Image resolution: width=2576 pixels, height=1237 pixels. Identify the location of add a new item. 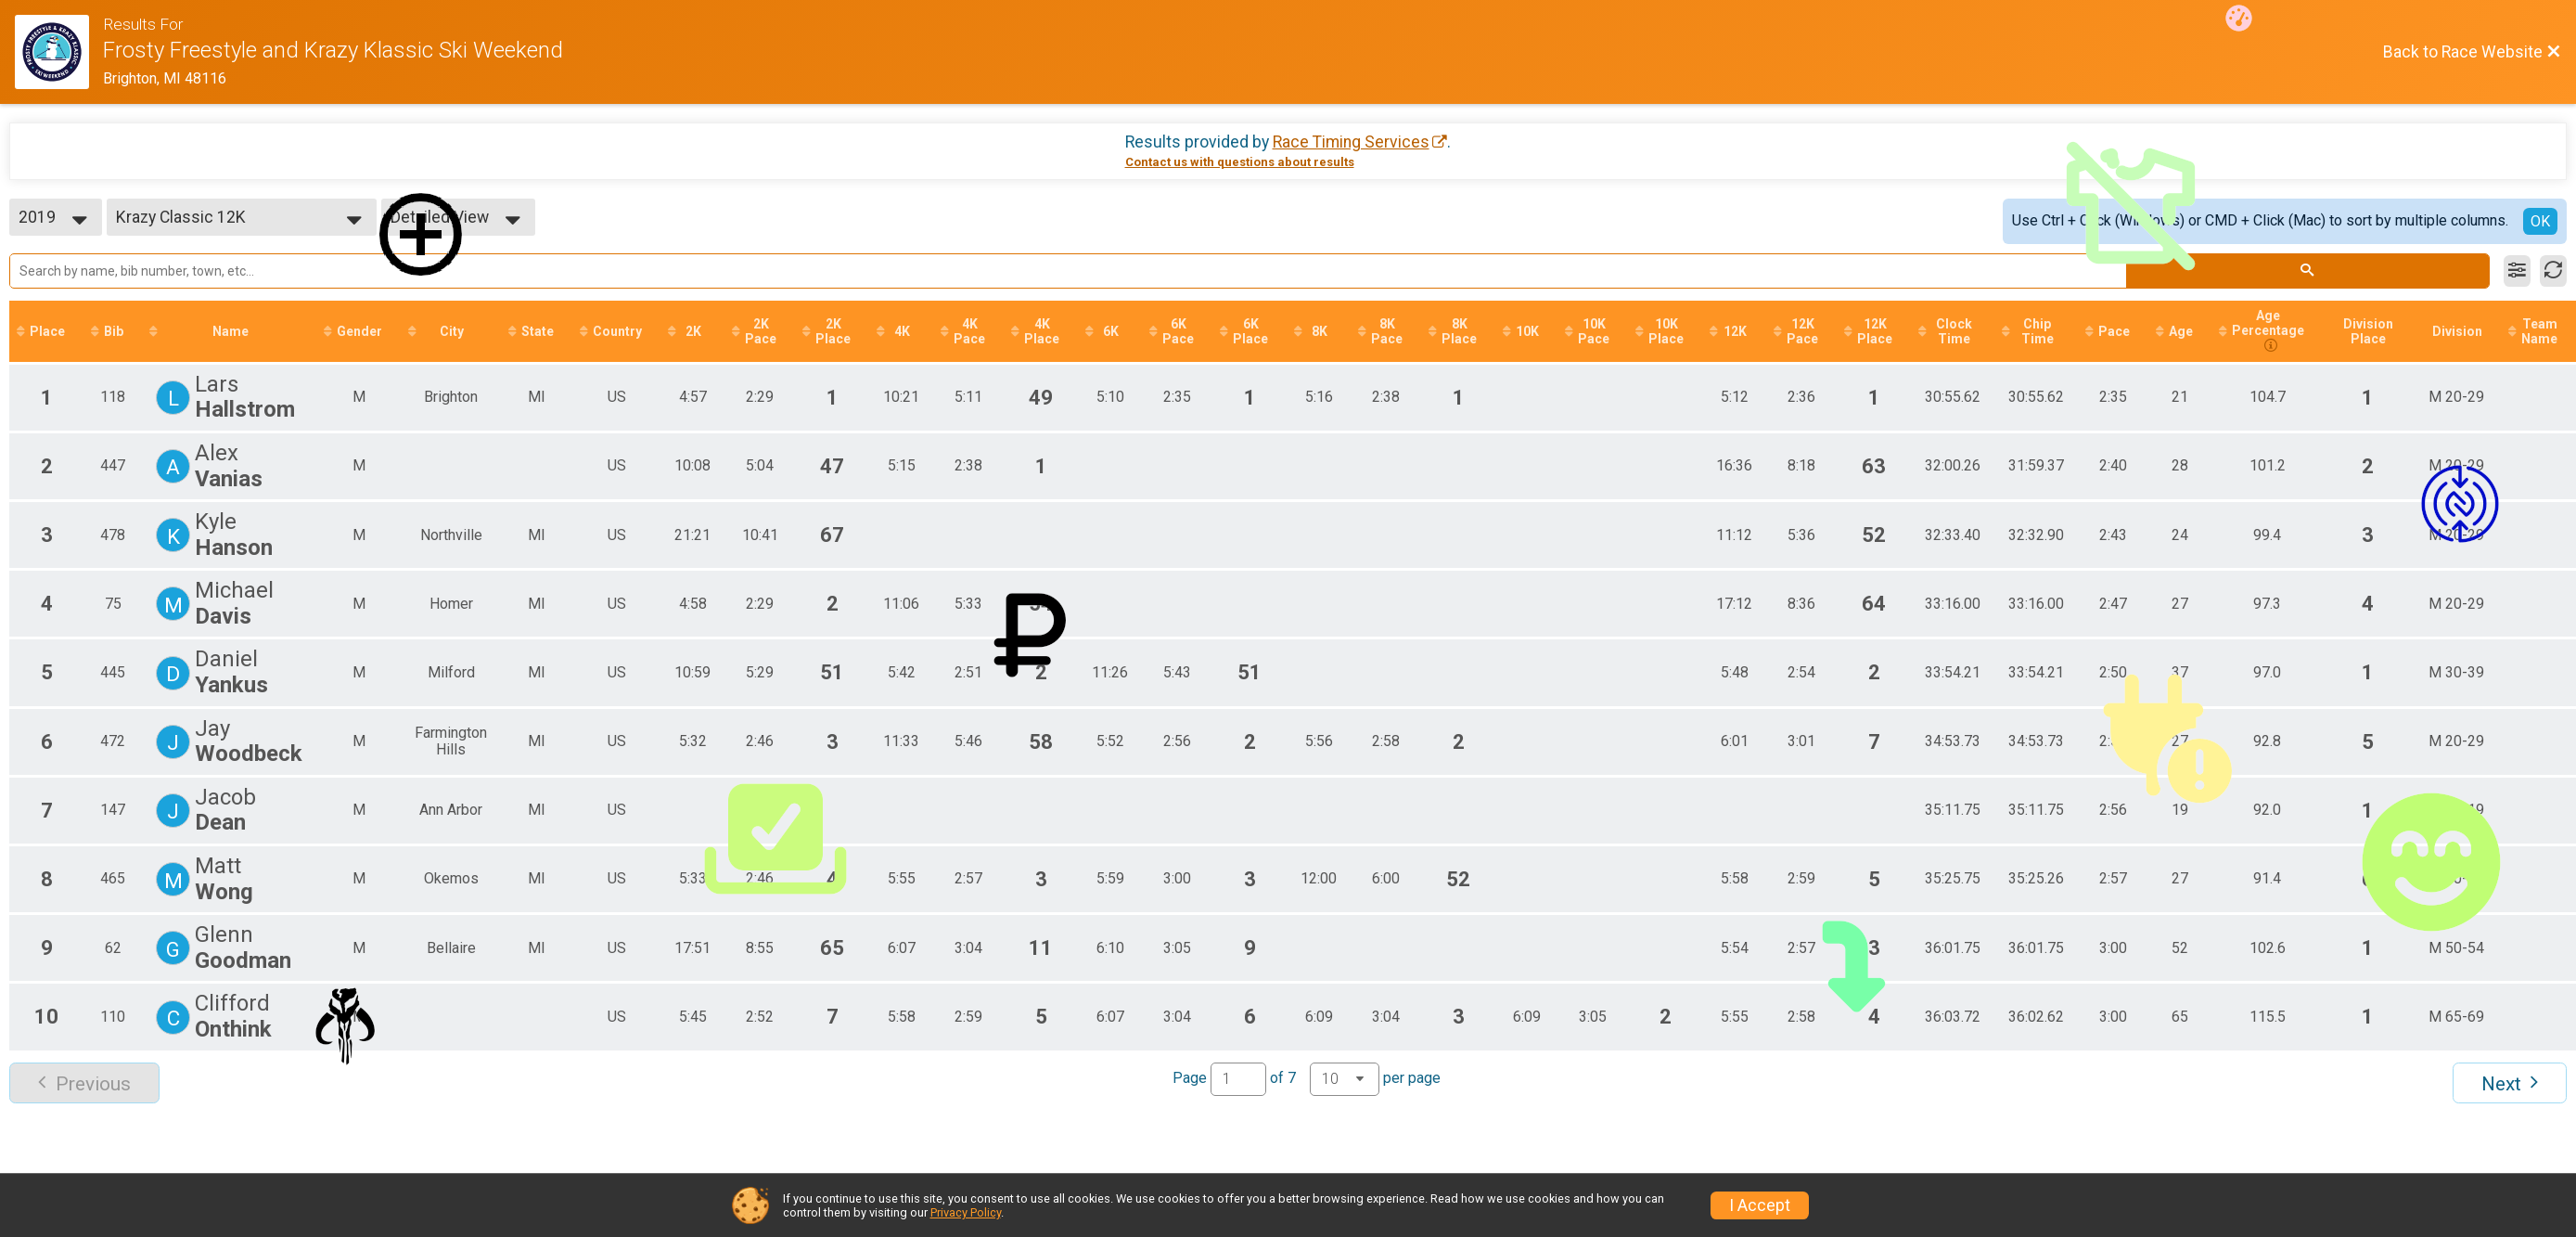
(420, 234).